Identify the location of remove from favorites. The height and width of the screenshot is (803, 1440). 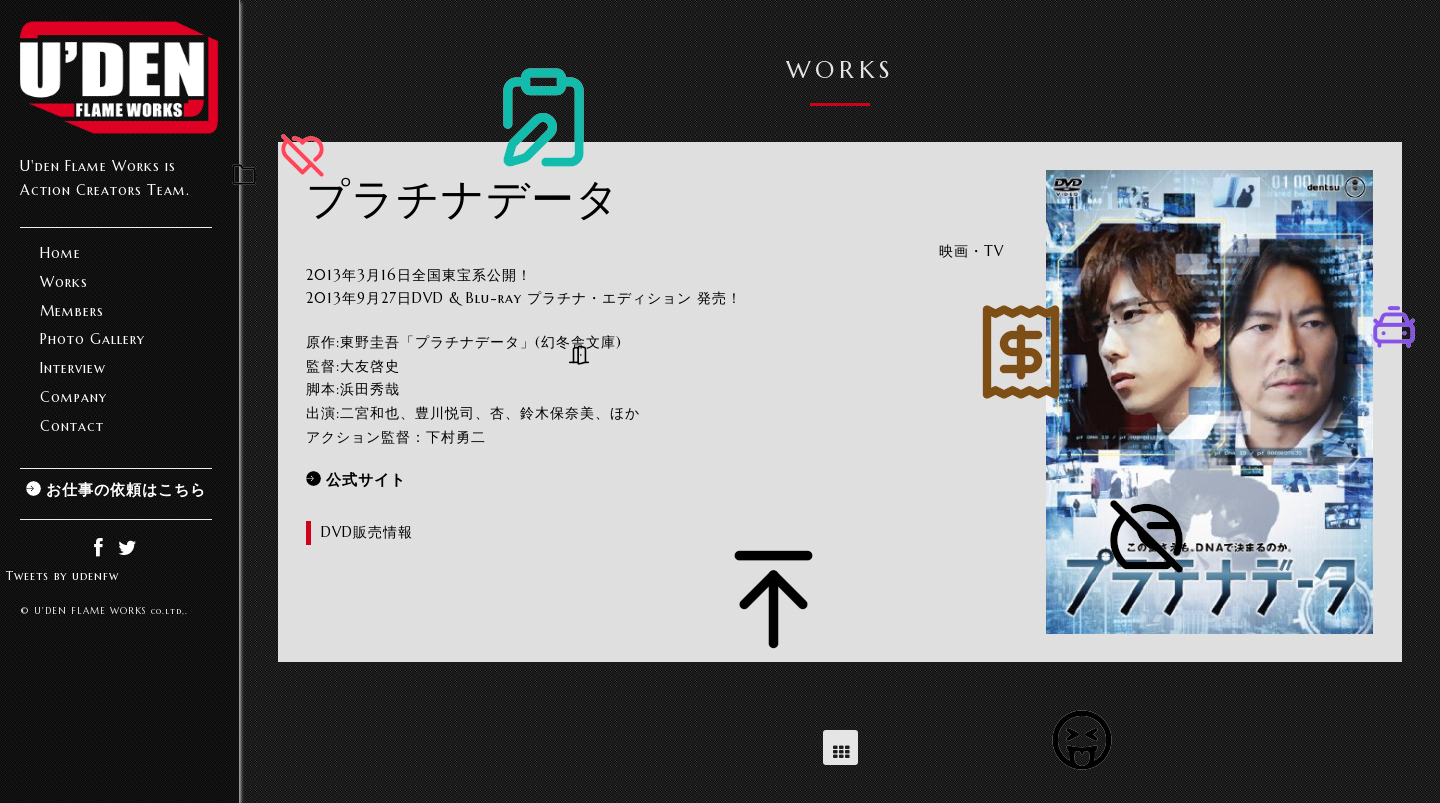
(302, 155).